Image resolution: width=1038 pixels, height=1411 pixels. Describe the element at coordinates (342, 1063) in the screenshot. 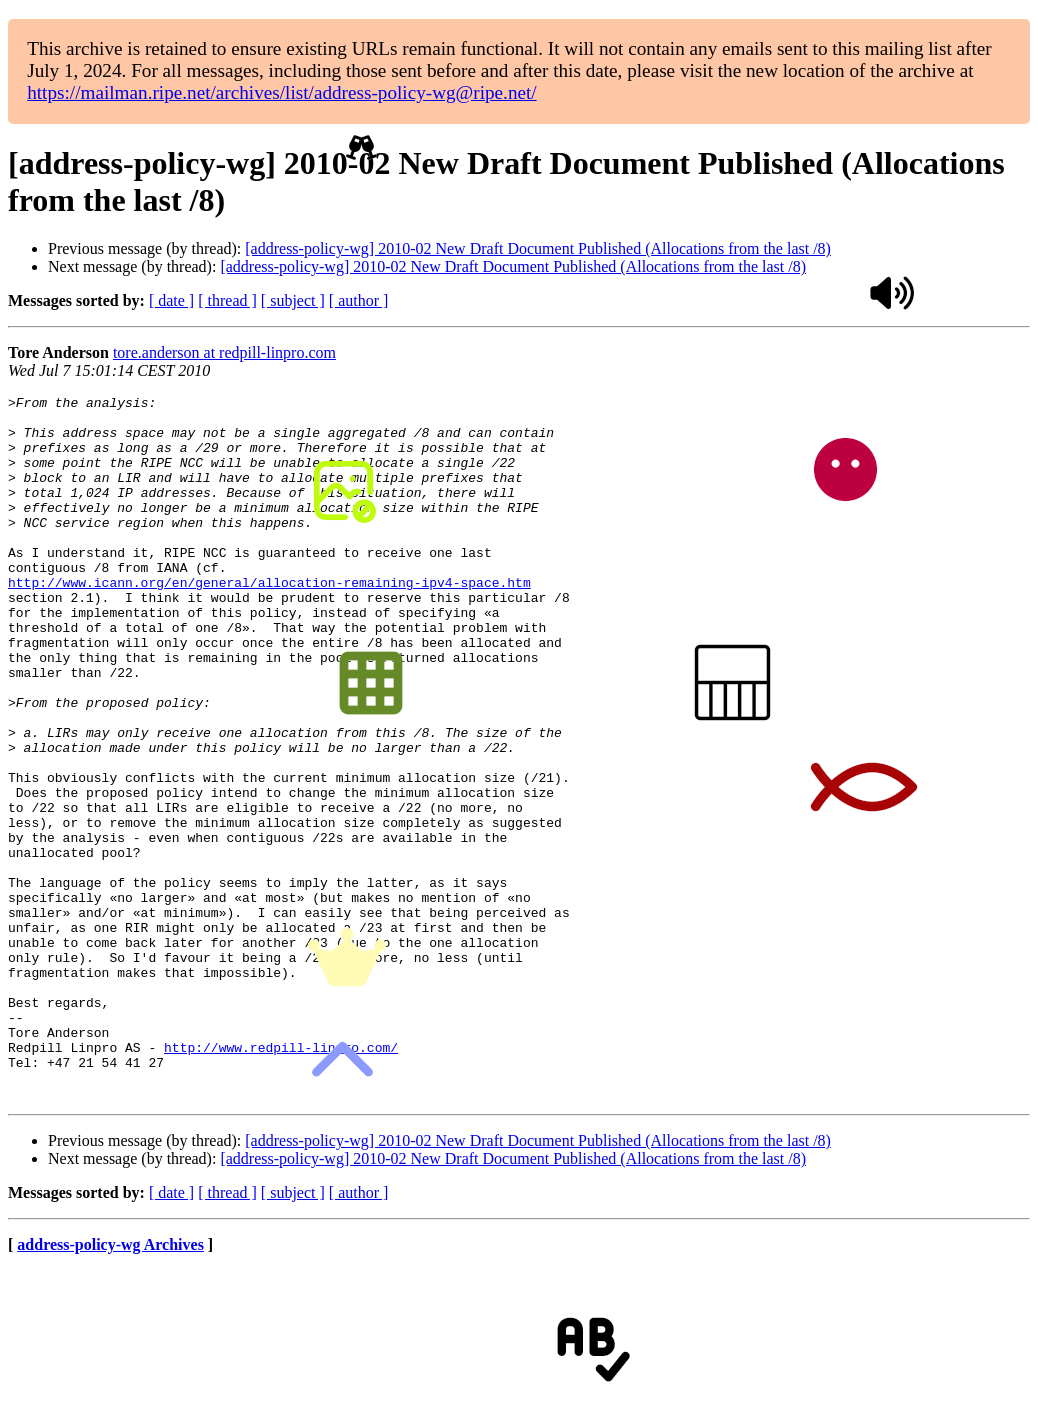

I see `collapse an expanded section` at that location.